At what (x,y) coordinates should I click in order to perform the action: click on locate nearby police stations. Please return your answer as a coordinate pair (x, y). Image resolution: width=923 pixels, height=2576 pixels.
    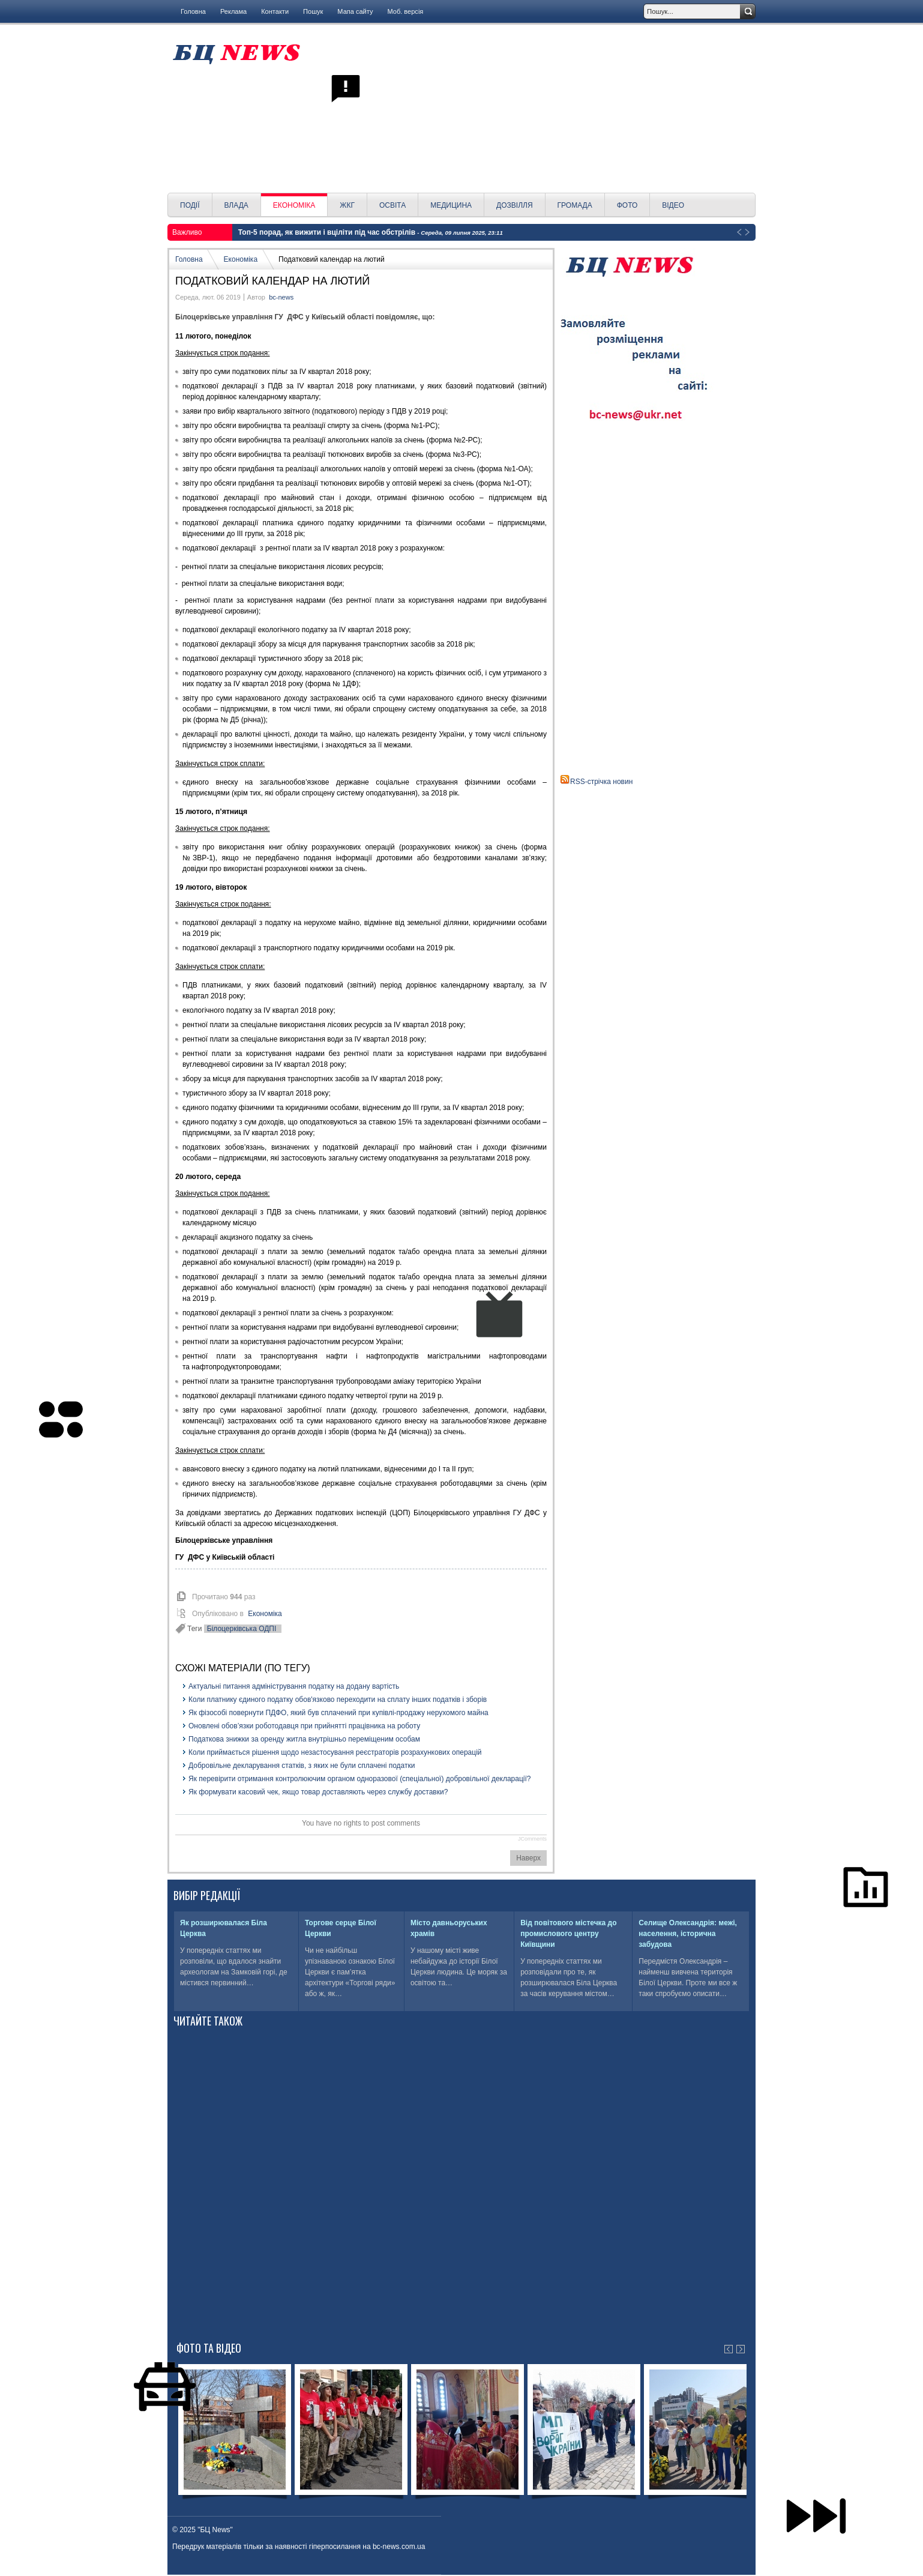
    Looking at the image, I should click on (164, 2385).